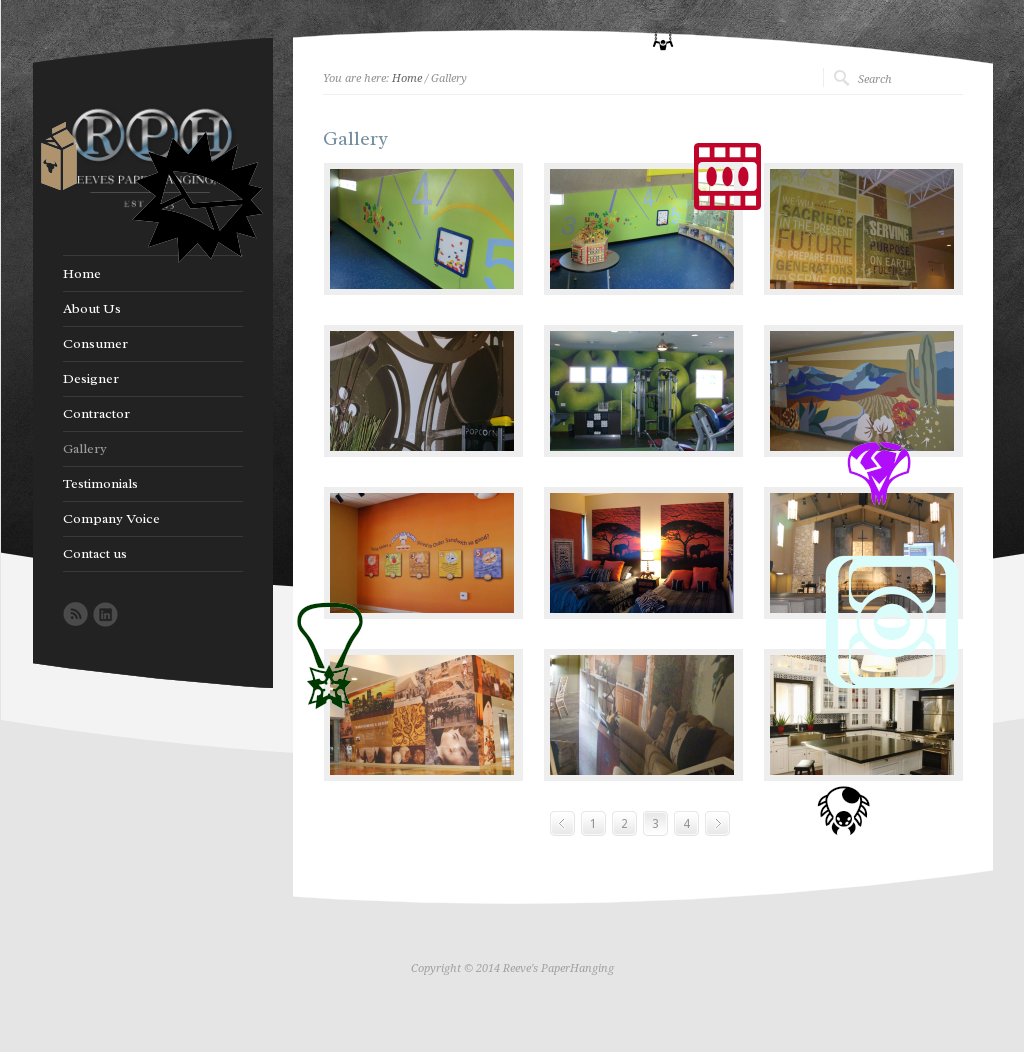 Image resolution: width=1024 pixels, height=1052 pixels. I want to click on browse jewelry or accessories, so click(330, 656).